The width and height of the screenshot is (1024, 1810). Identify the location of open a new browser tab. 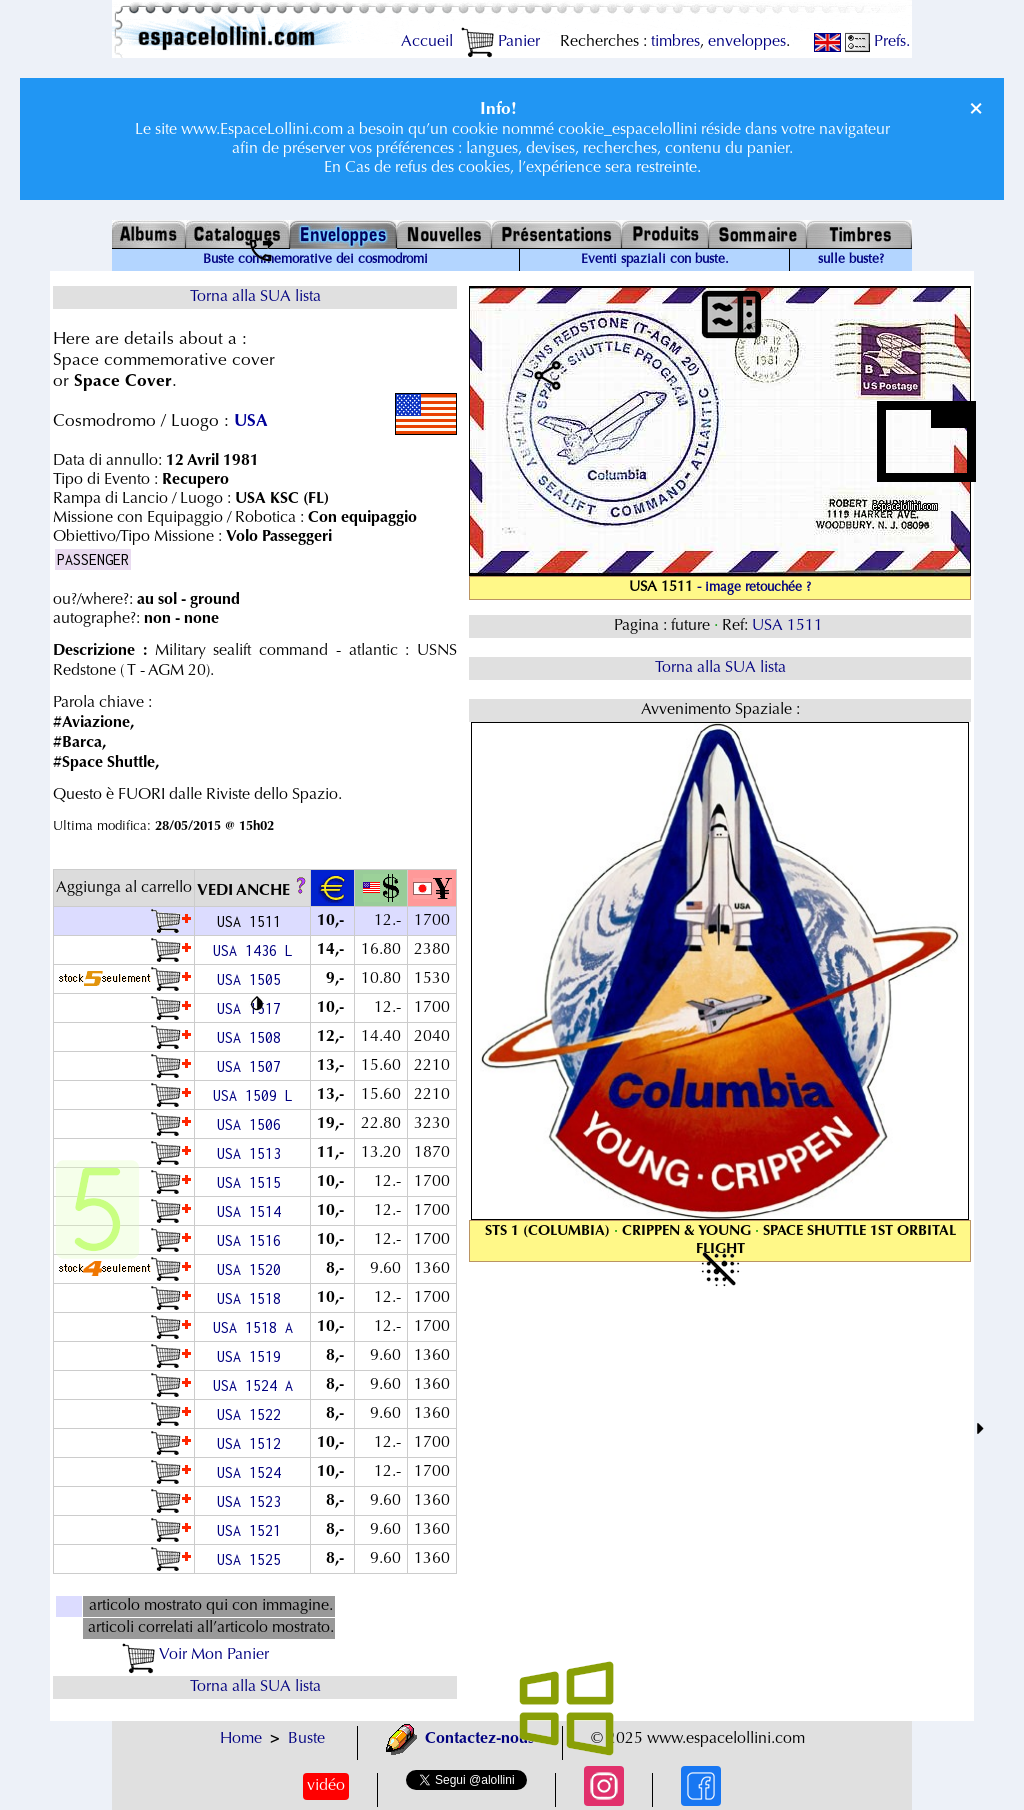
(926, 441).